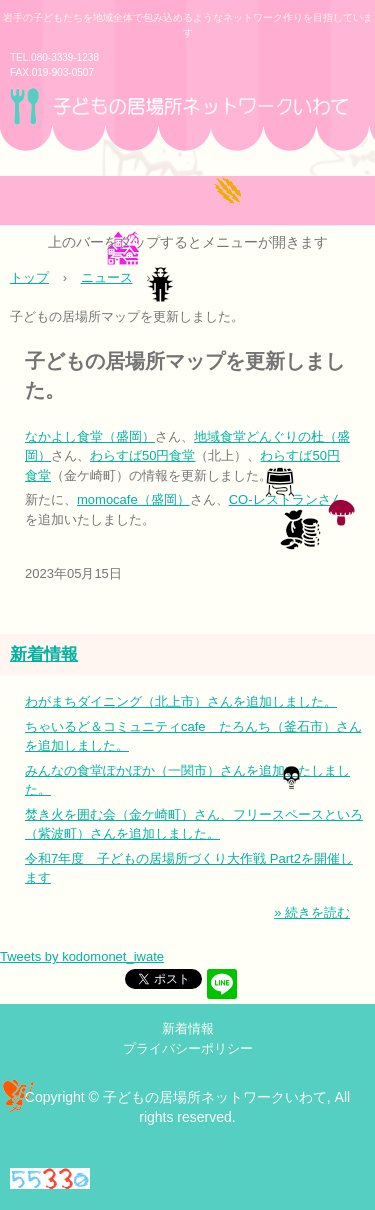  What do you see at coordinates (341, 512) in the screenshot?
I see `mushroom power-up or collectible item` at bounding box center [341, 512].